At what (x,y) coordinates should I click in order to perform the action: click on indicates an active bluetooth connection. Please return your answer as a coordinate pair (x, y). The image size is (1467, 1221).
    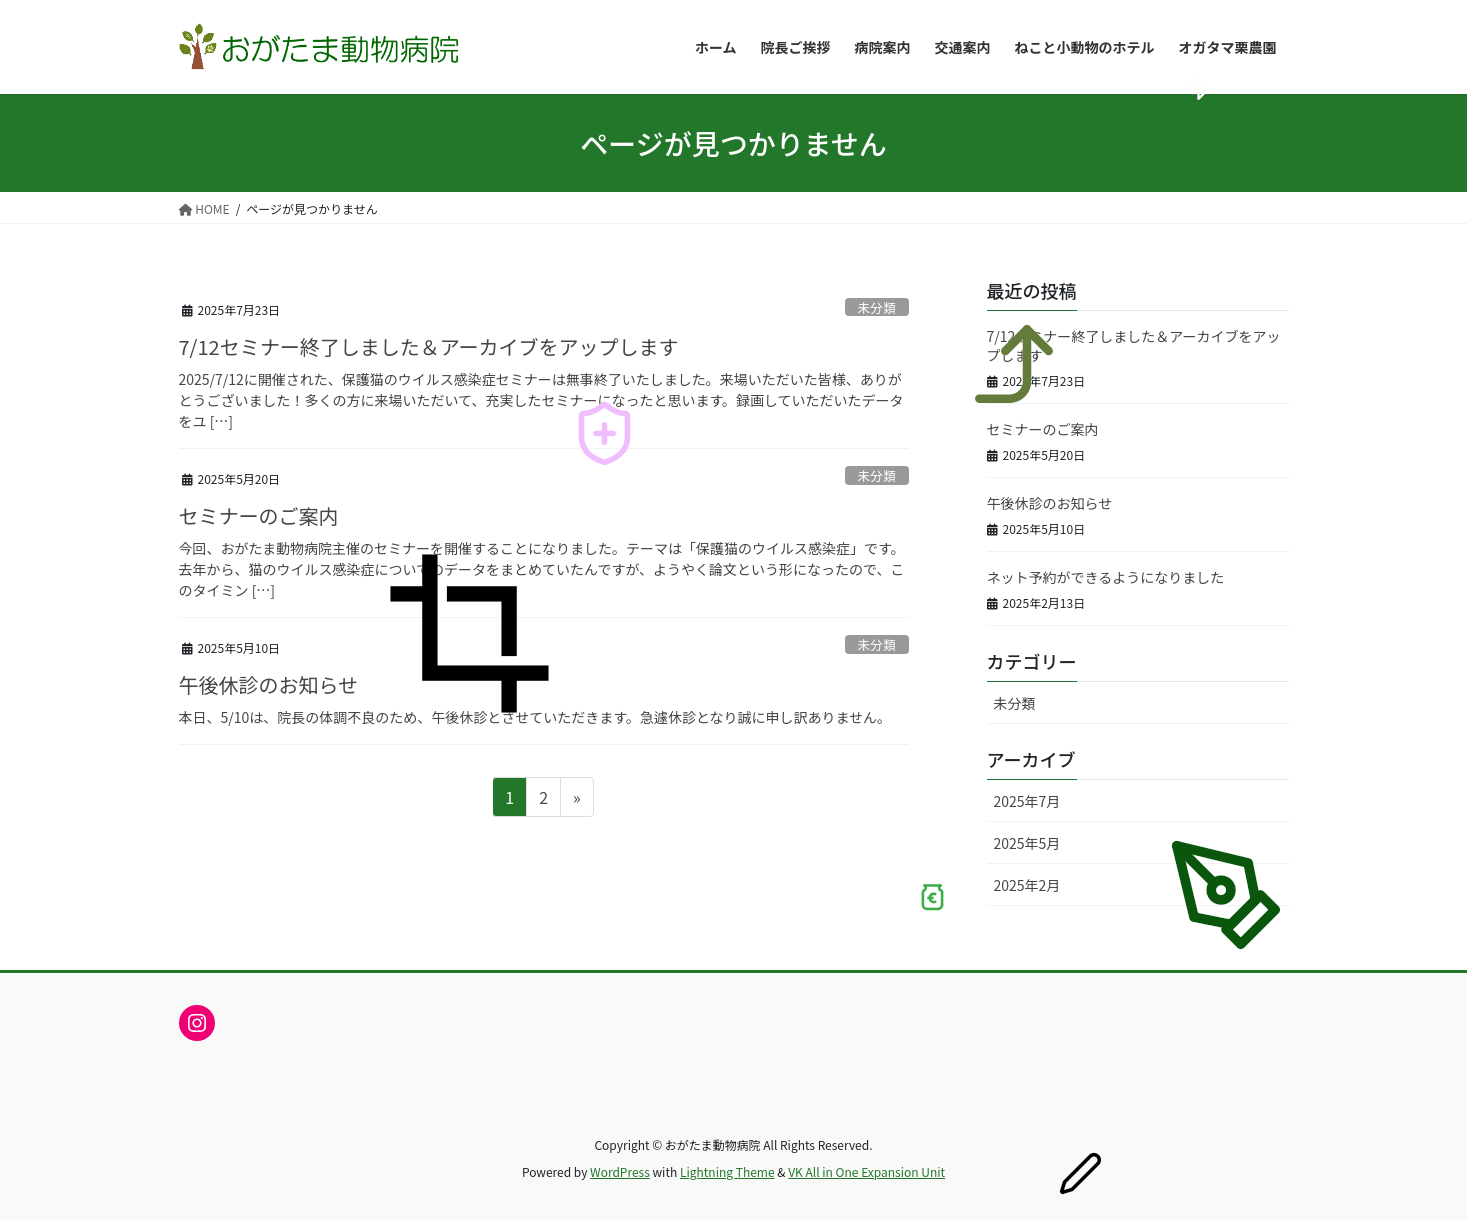
    Looking at the image, I should click on (1198, 87).